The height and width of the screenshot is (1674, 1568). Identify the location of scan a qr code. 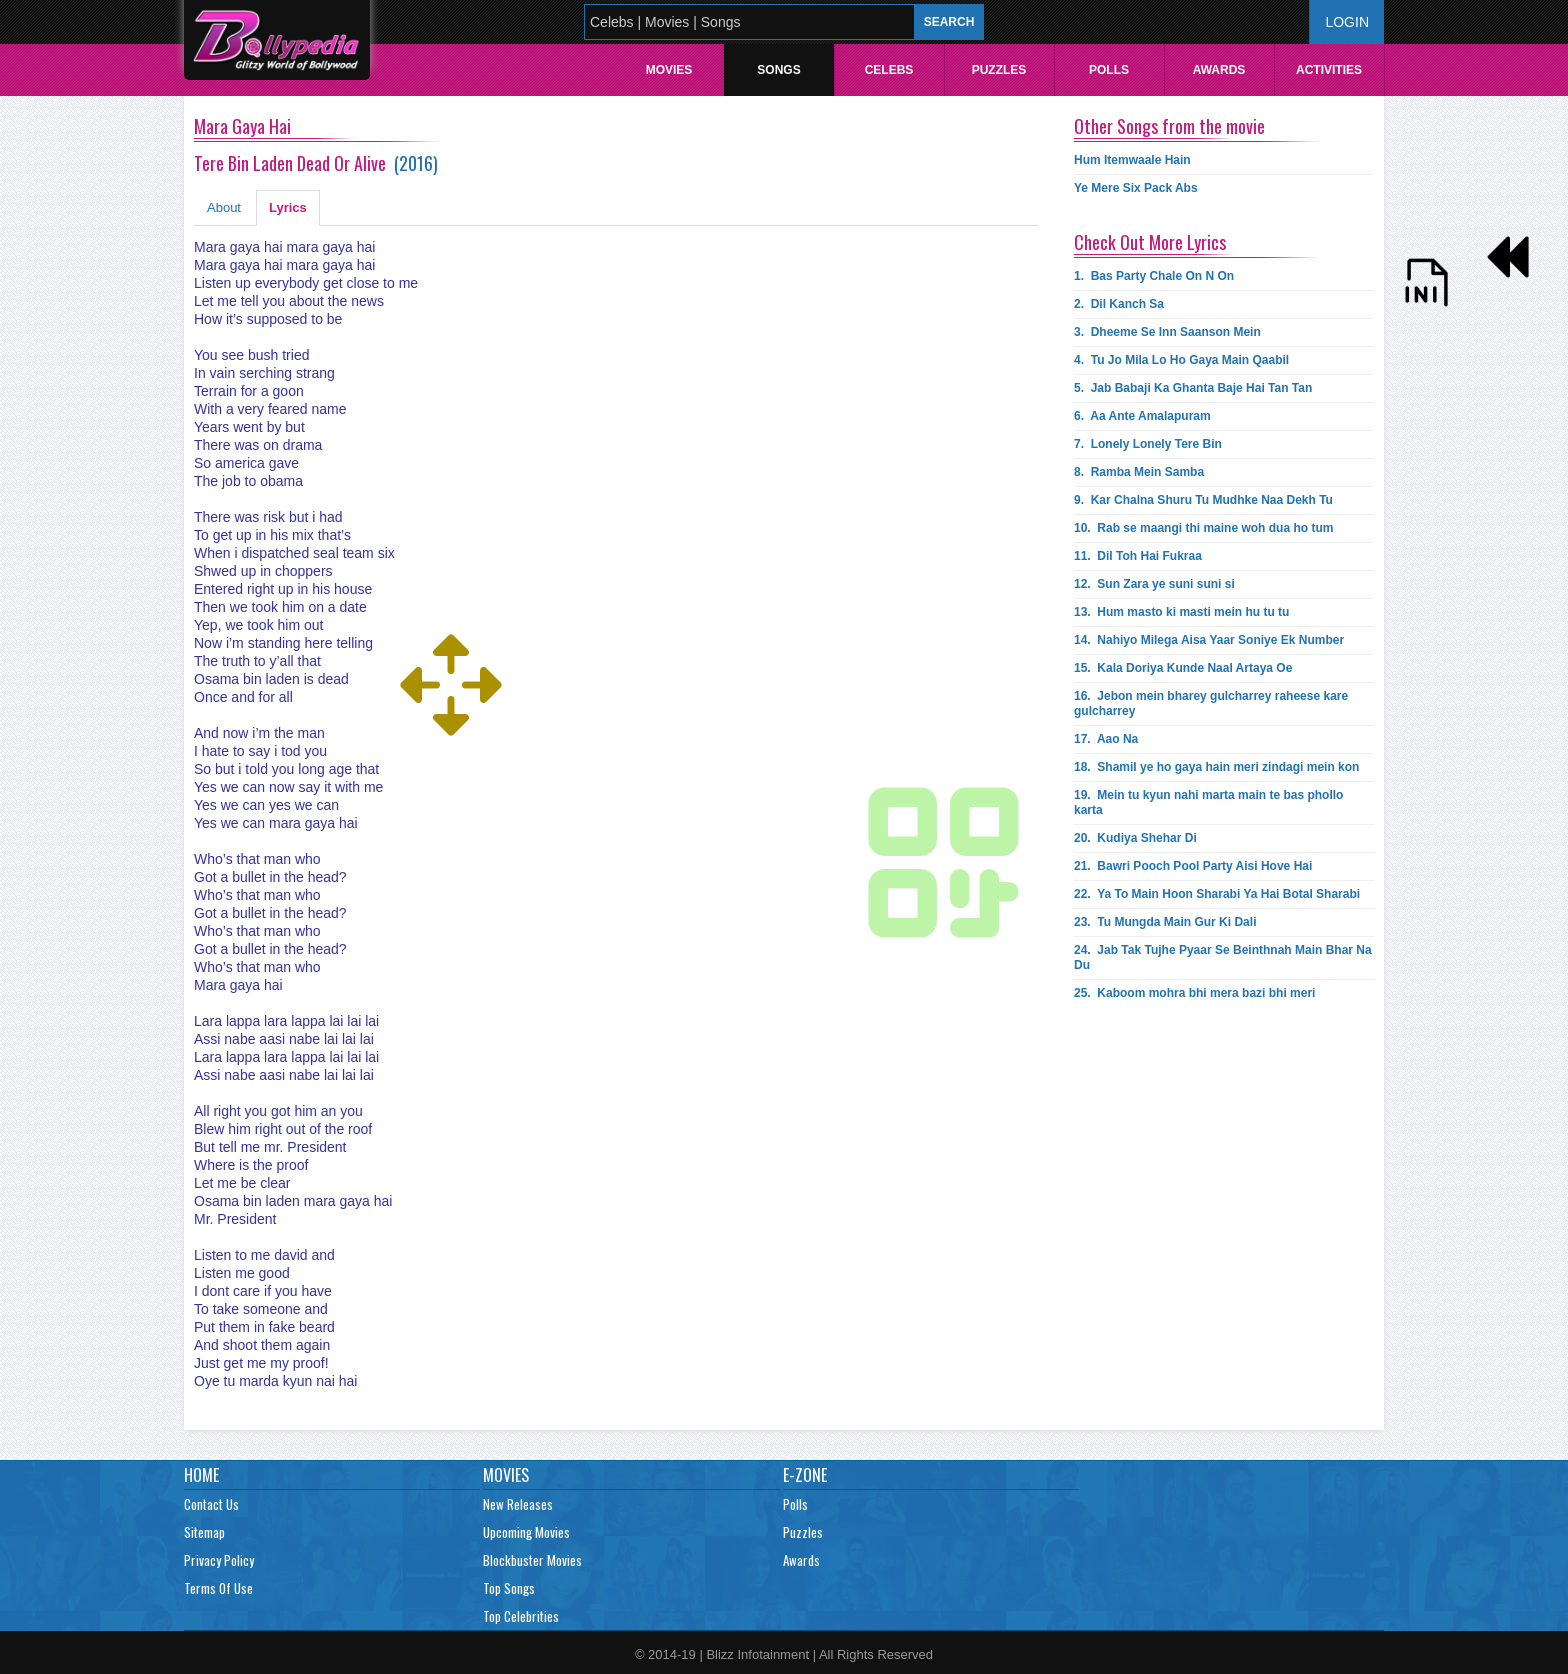
(943, 862).